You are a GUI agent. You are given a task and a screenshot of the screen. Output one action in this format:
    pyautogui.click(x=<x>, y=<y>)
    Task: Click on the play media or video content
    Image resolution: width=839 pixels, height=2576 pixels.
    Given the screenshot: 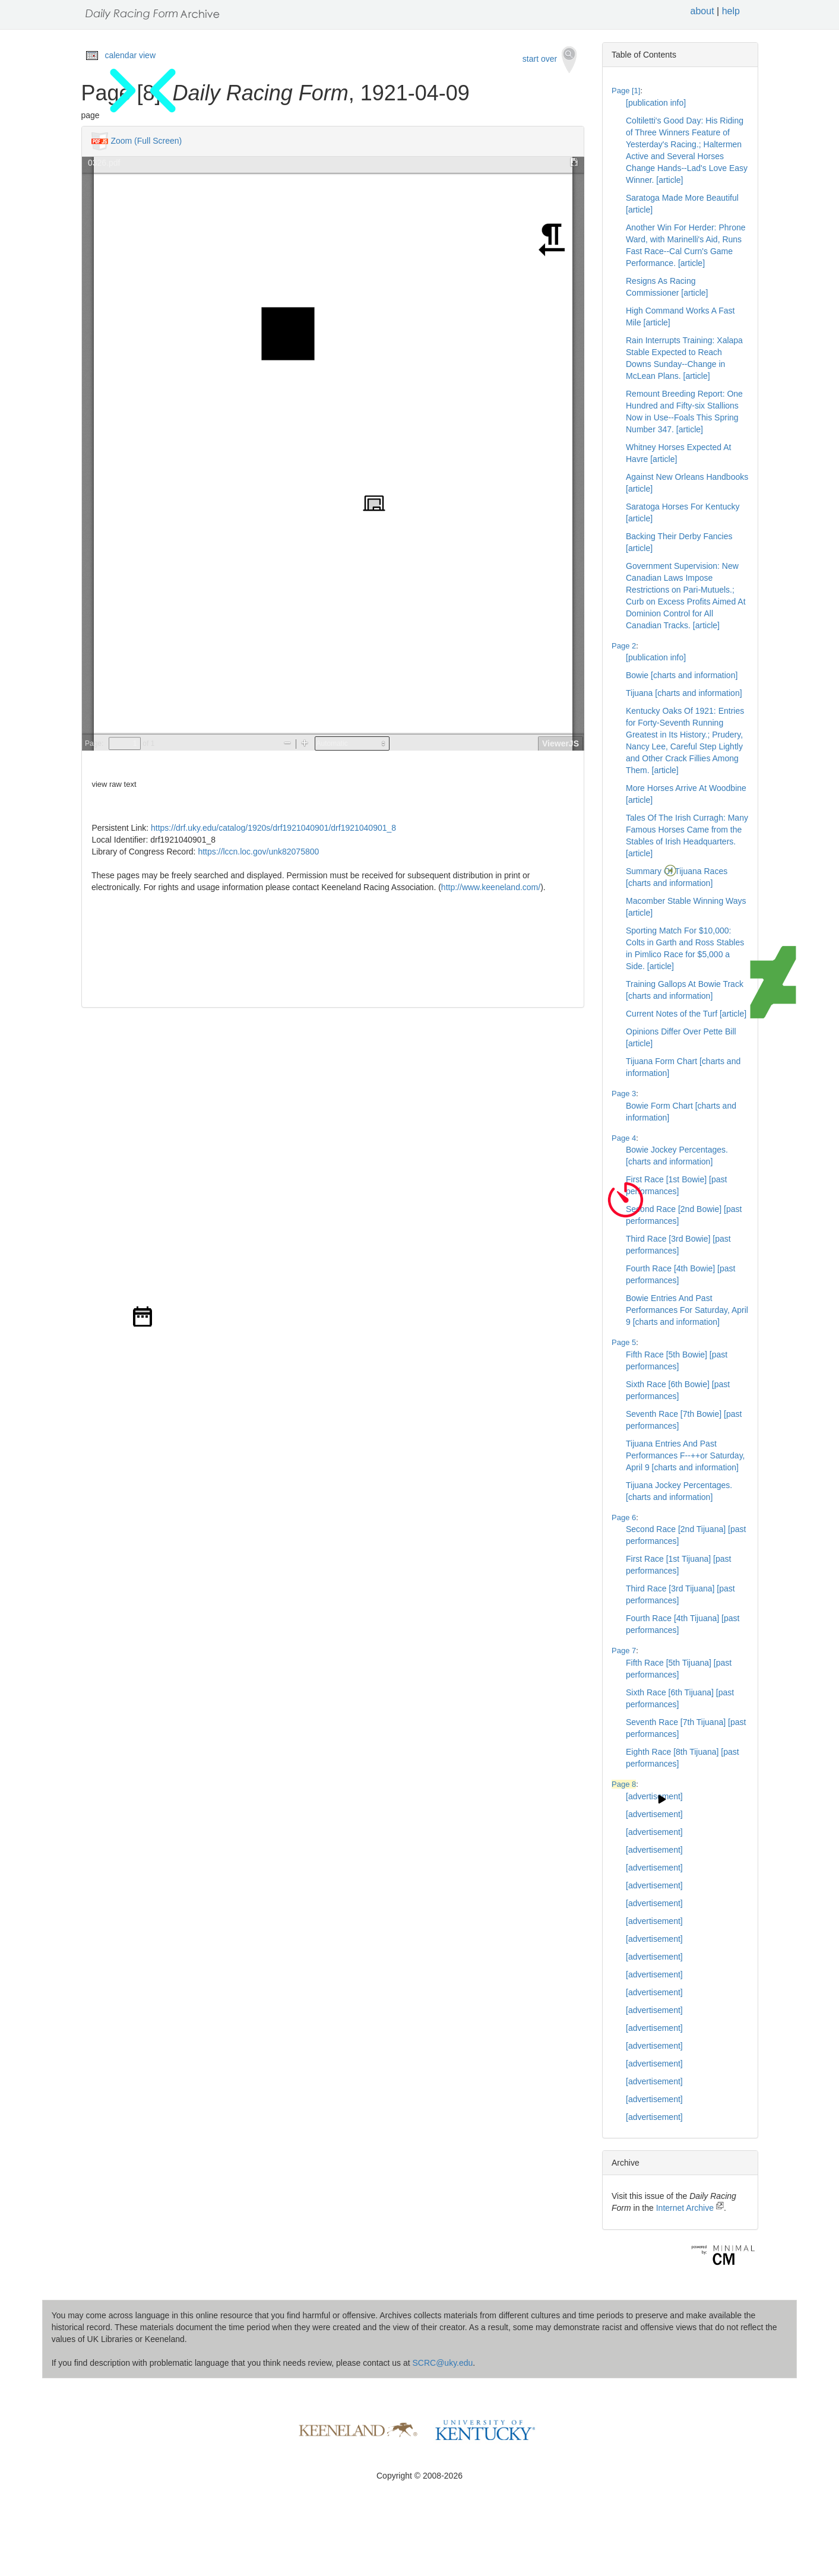 What is the action you would take?
    pyautogui.click(x=662, y=1799)
    